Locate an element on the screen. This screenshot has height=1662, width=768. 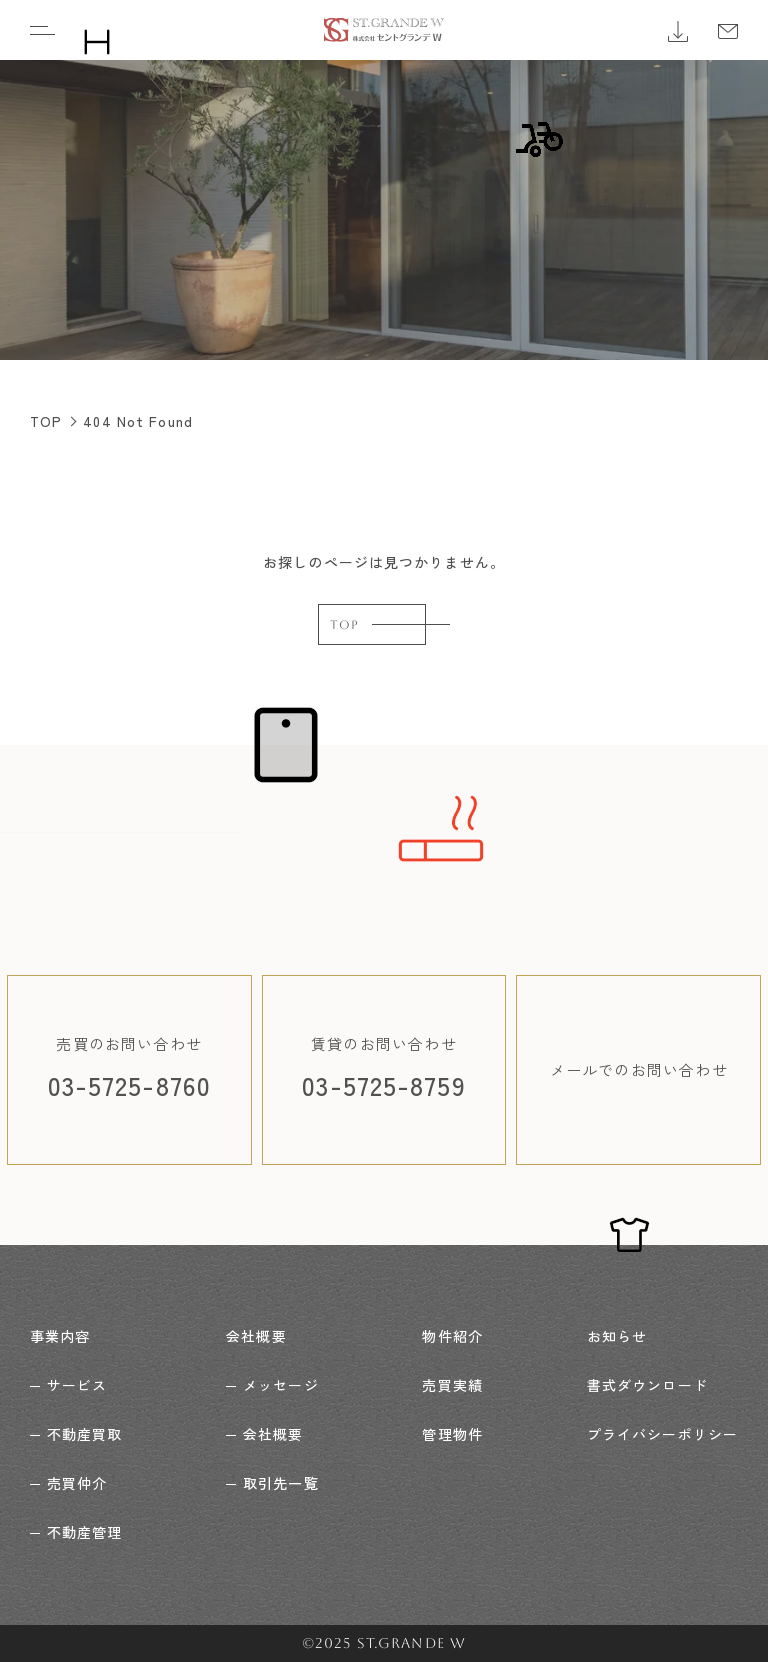
tablet device with front-facing camera is located at coordinates (286, 745).